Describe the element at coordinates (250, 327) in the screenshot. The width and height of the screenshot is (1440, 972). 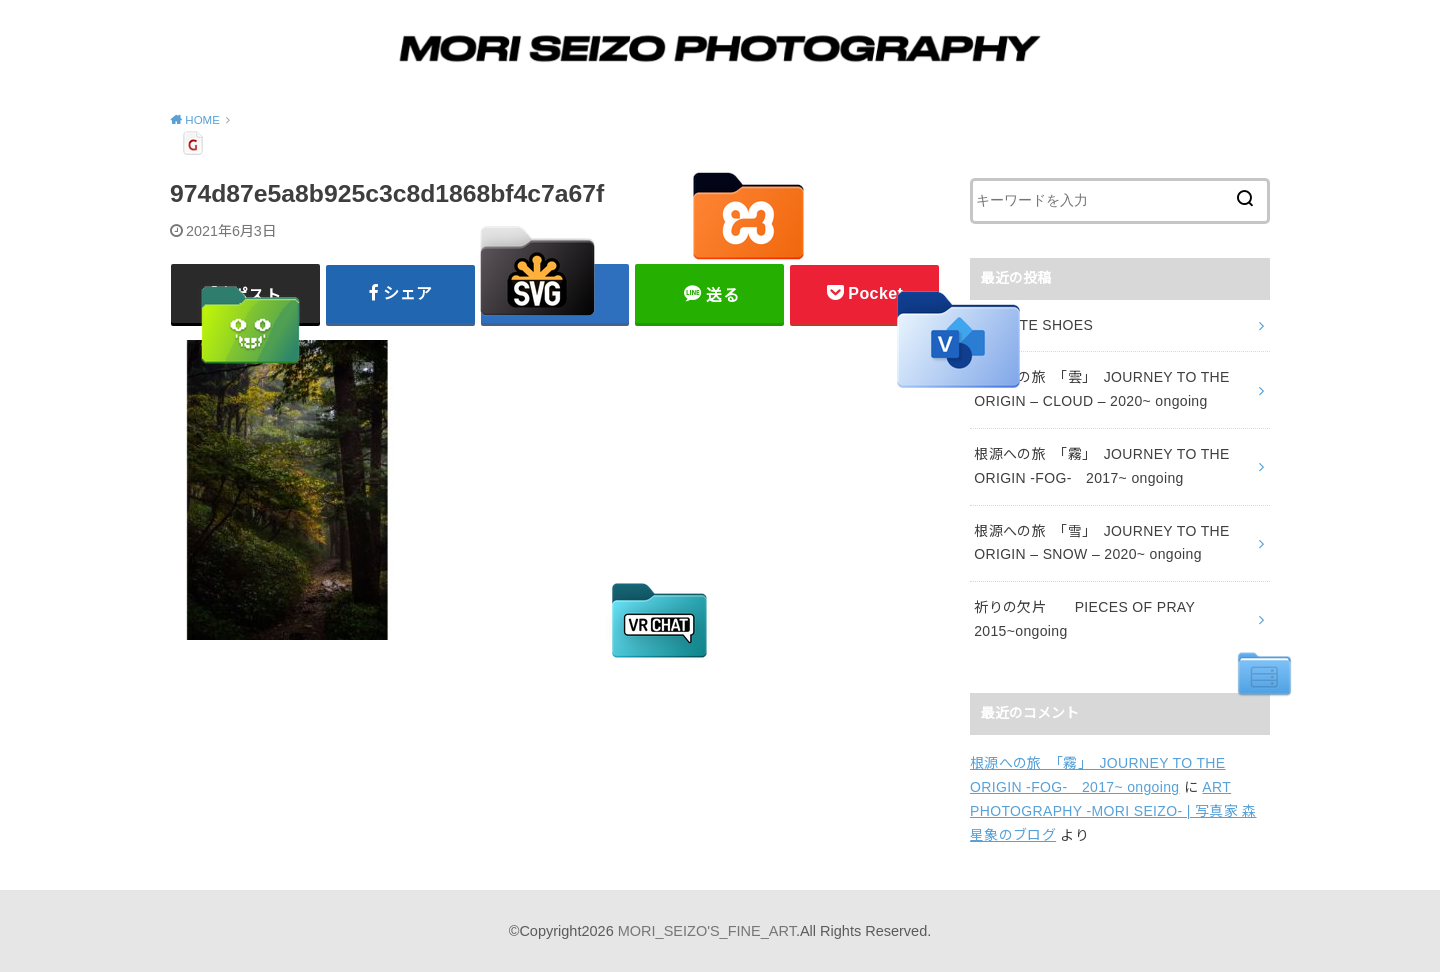
I see `open GameJolt games folder` at that location.